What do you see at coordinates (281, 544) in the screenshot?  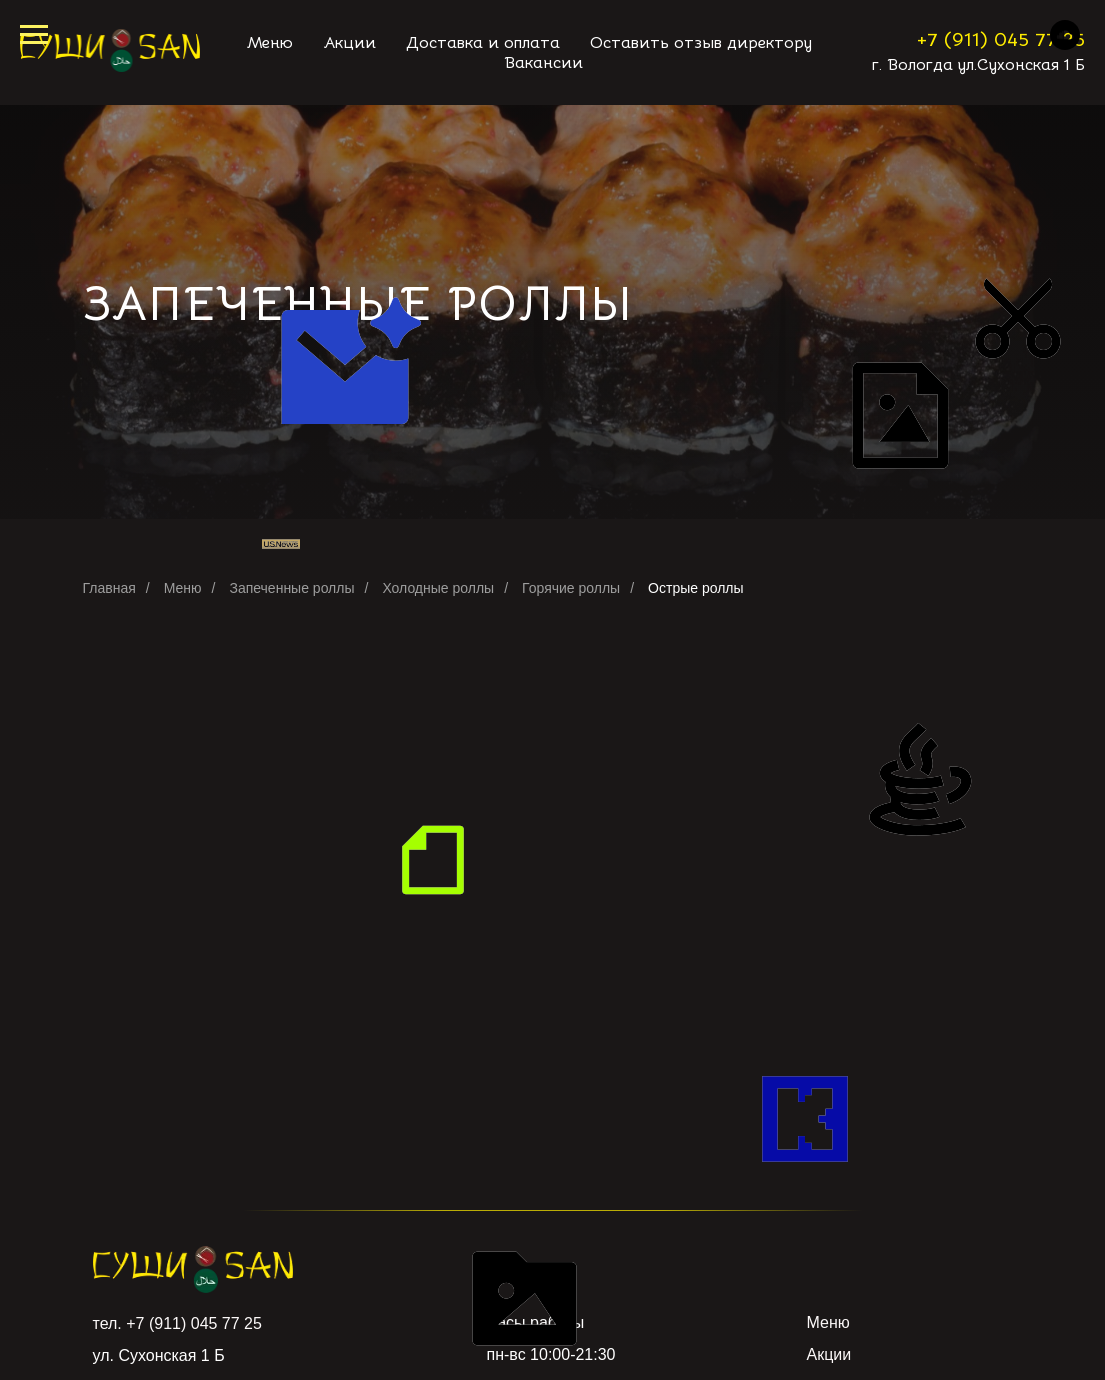 I see `visit U.S. News & World Report website` at bounding box center [281, 544].